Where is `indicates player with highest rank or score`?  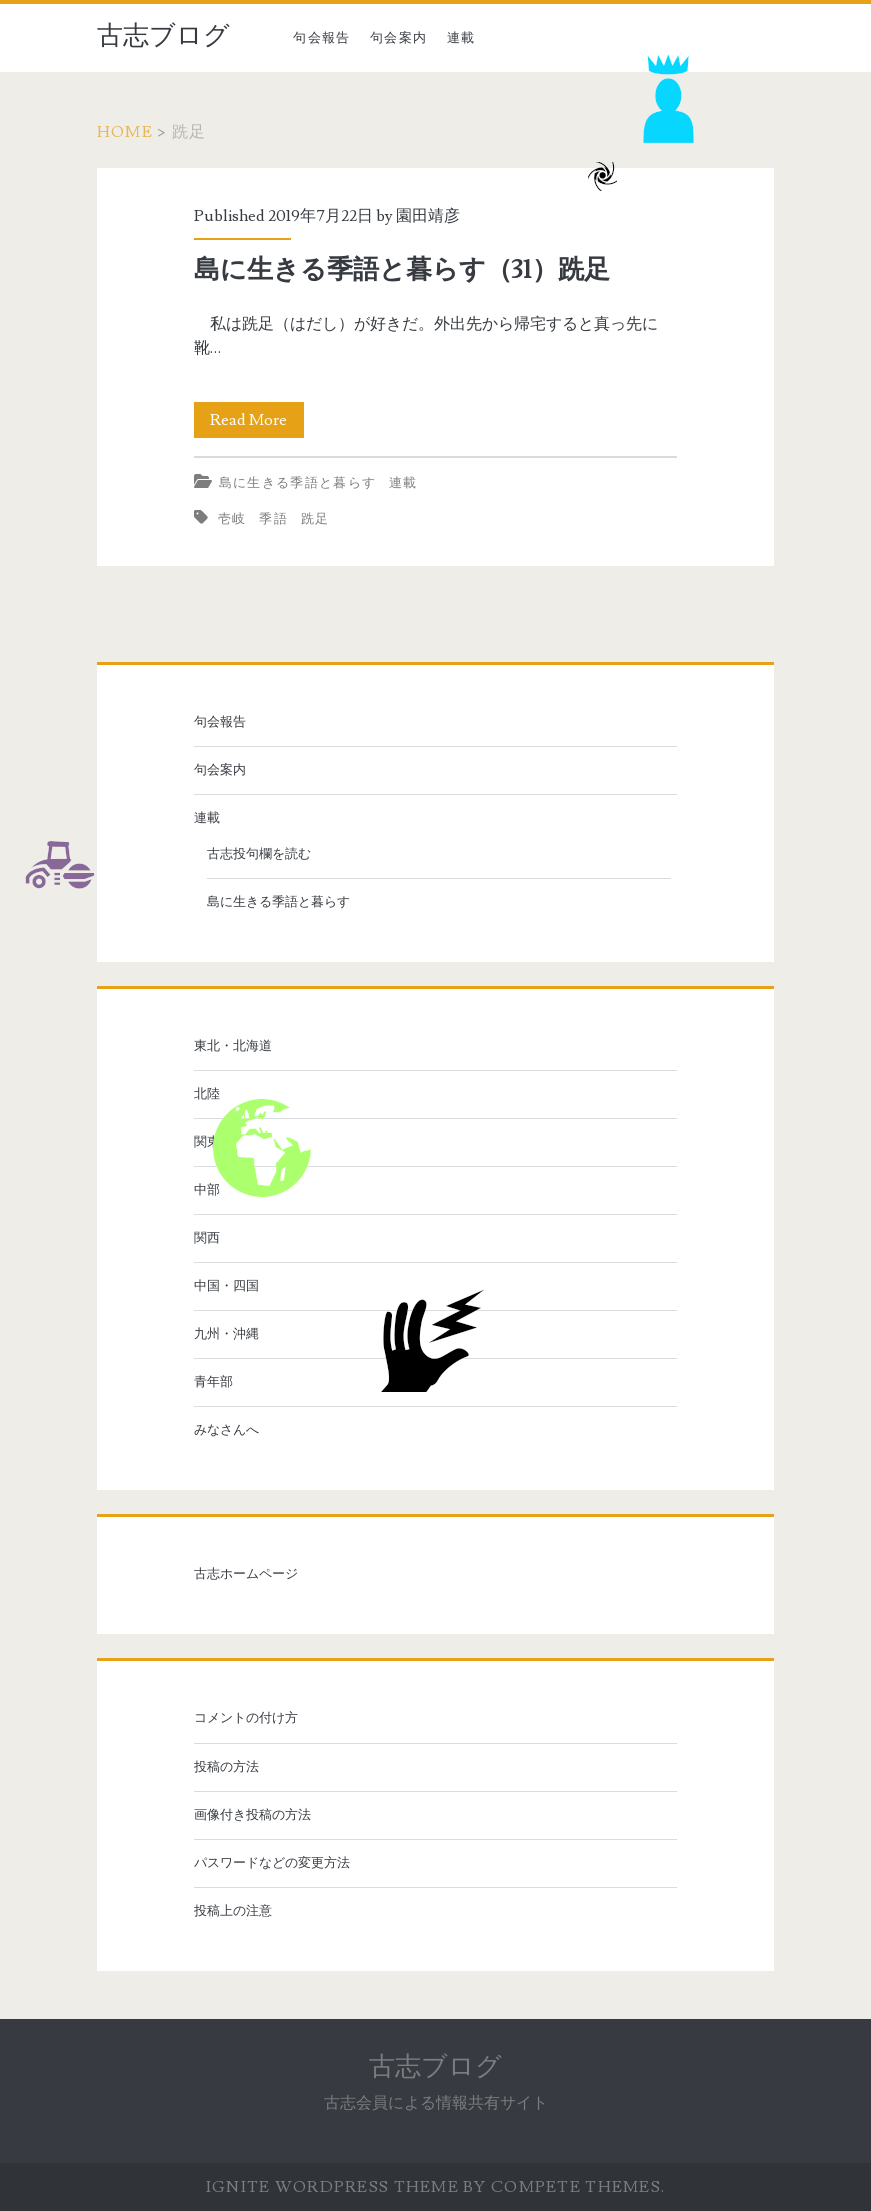 indicates player with highest rank or score is located at coordinates (668, 98).